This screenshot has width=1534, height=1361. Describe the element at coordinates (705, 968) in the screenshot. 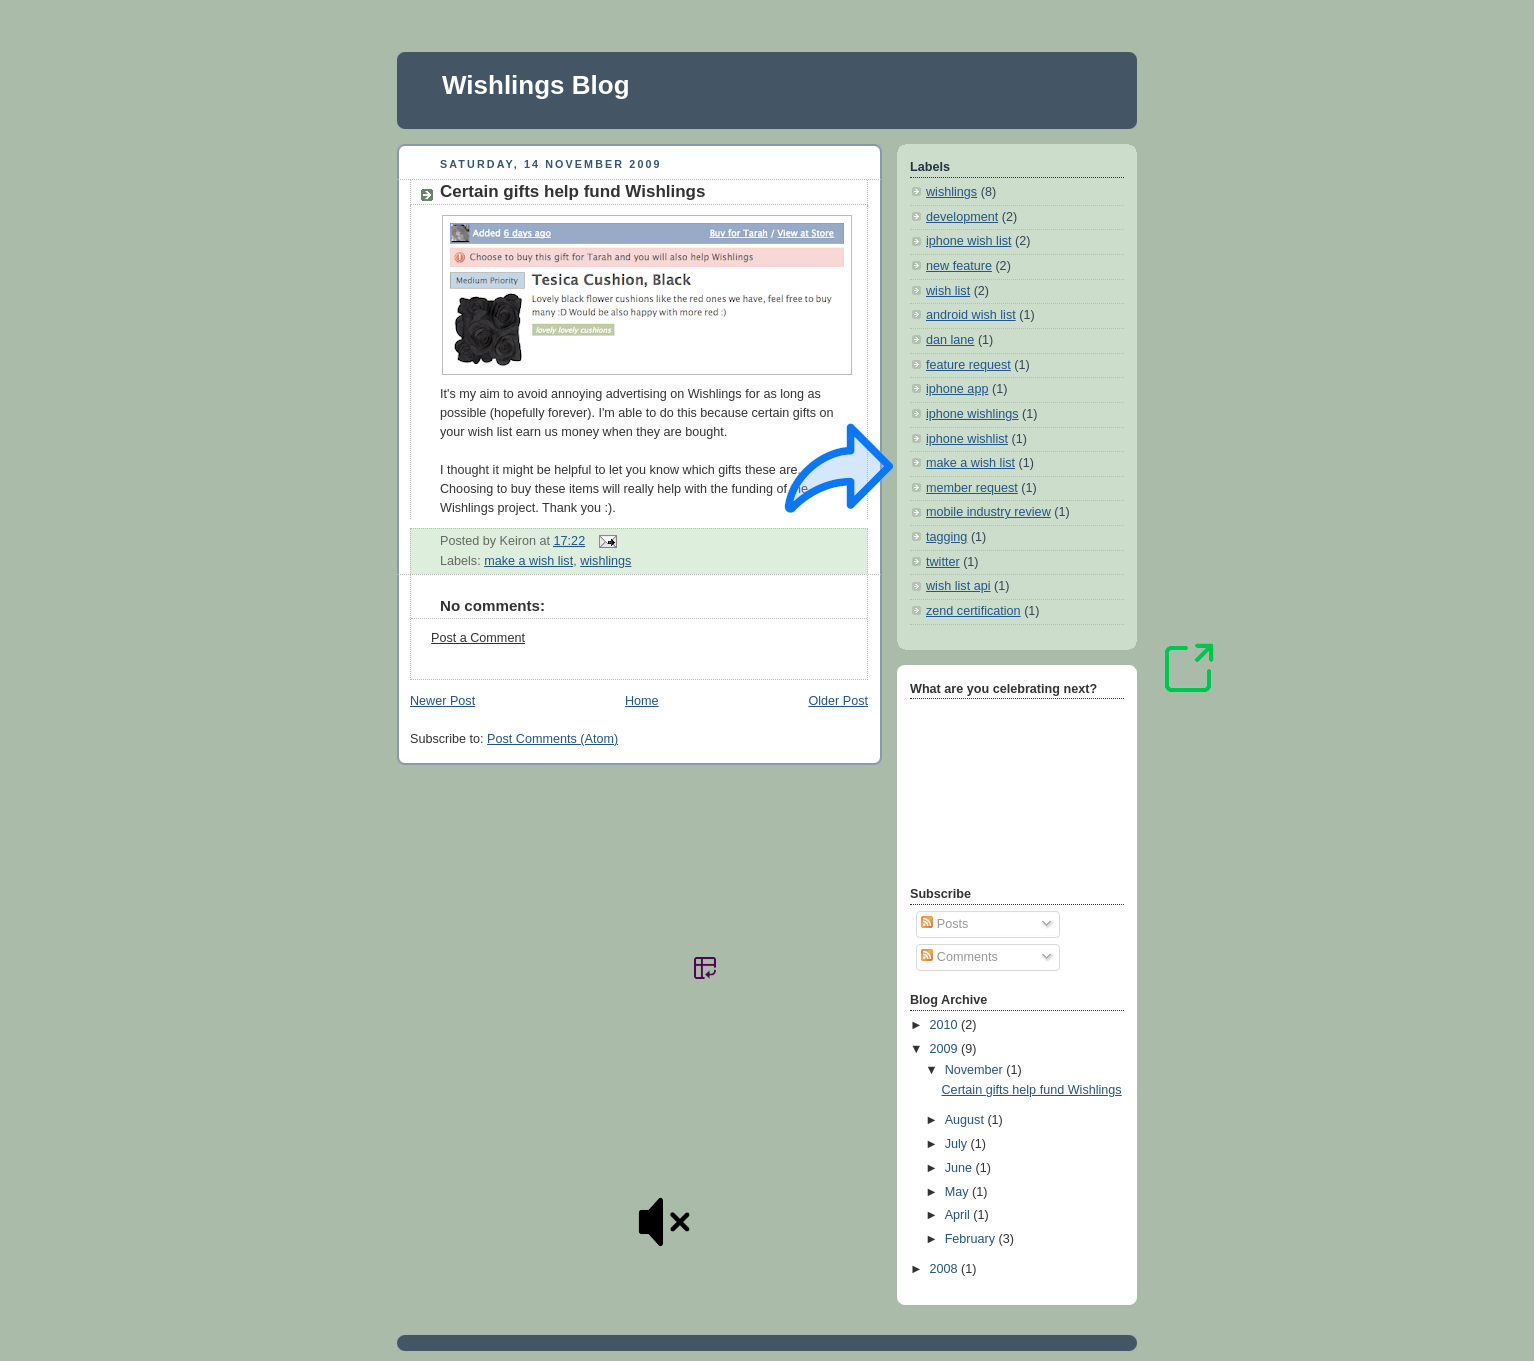

I see `pivot table column in spreadsheet view` at that location.